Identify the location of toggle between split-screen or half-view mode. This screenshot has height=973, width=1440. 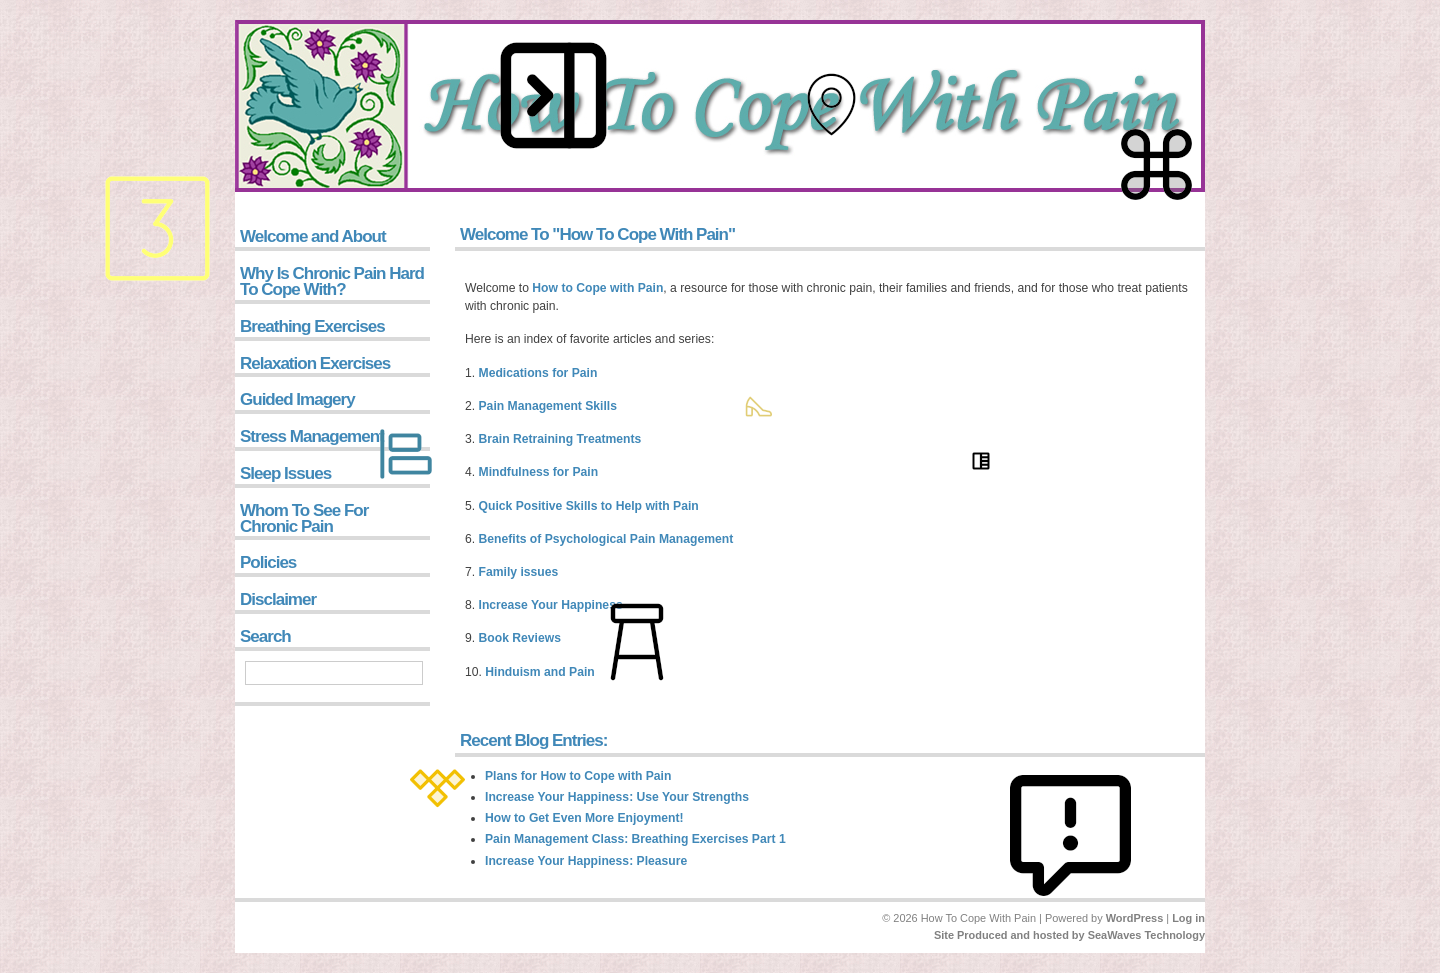
(981, 461).